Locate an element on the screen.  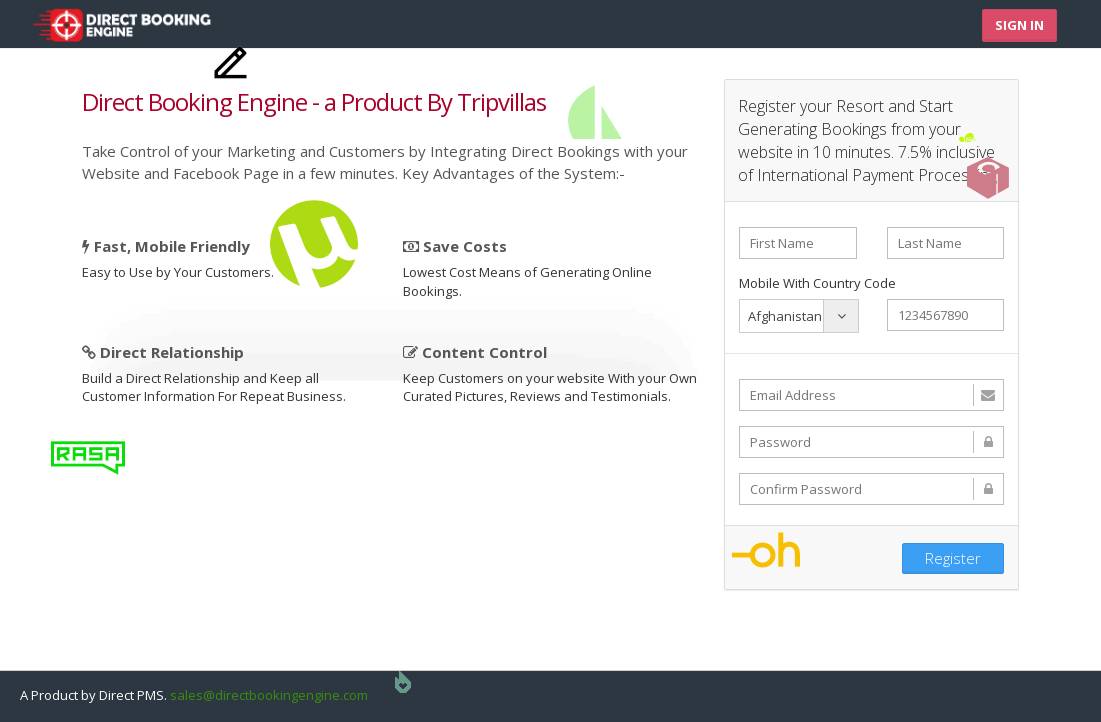
visit fandom wiki website is located at coordinates (403, 682).